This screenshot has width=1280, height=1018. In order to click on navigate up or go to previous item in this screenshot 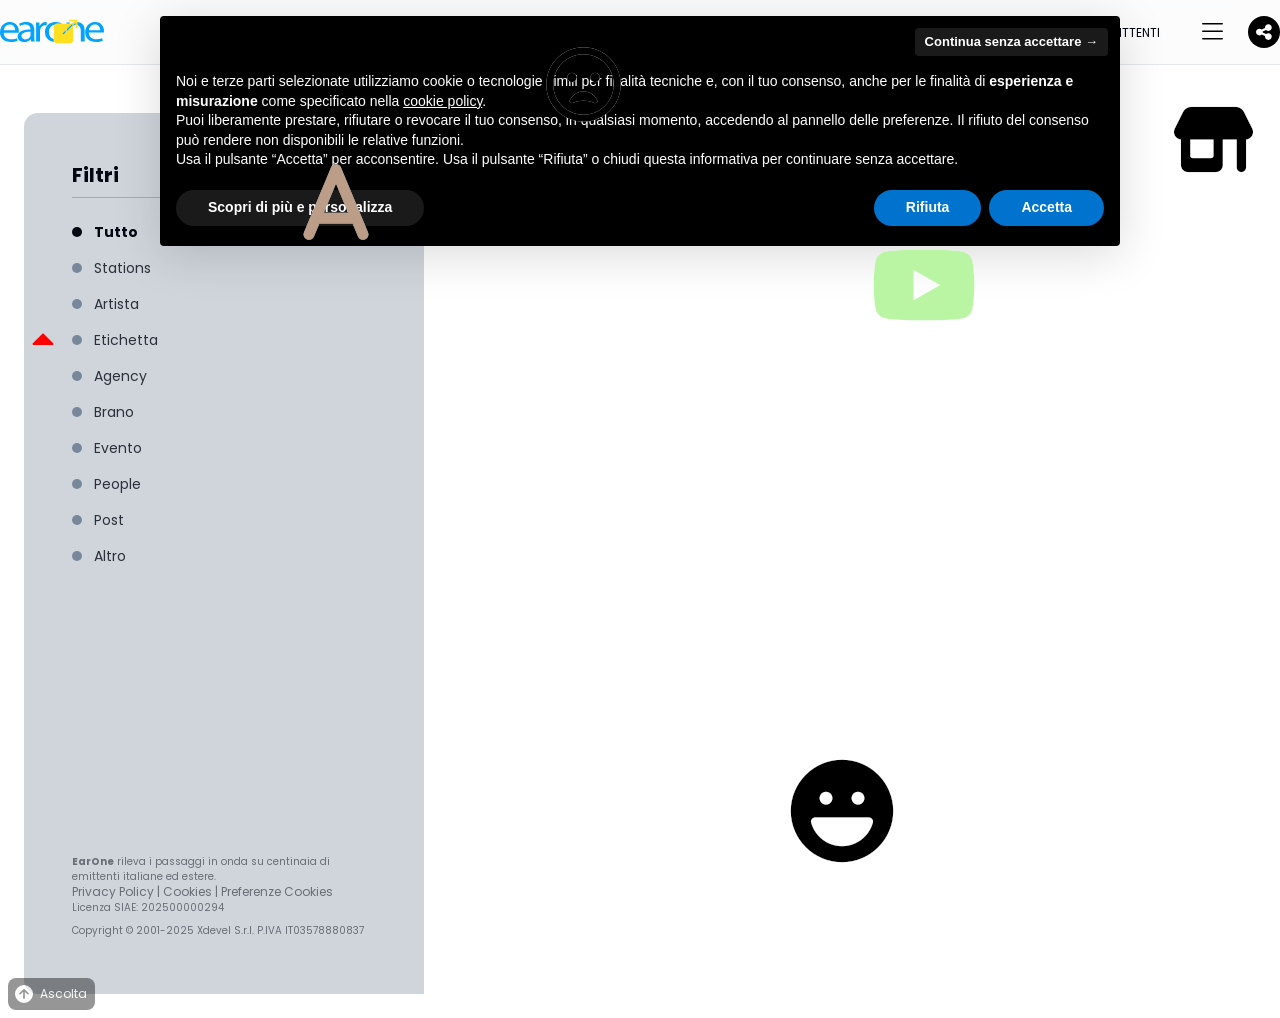, I will do `click(43, 345)`.